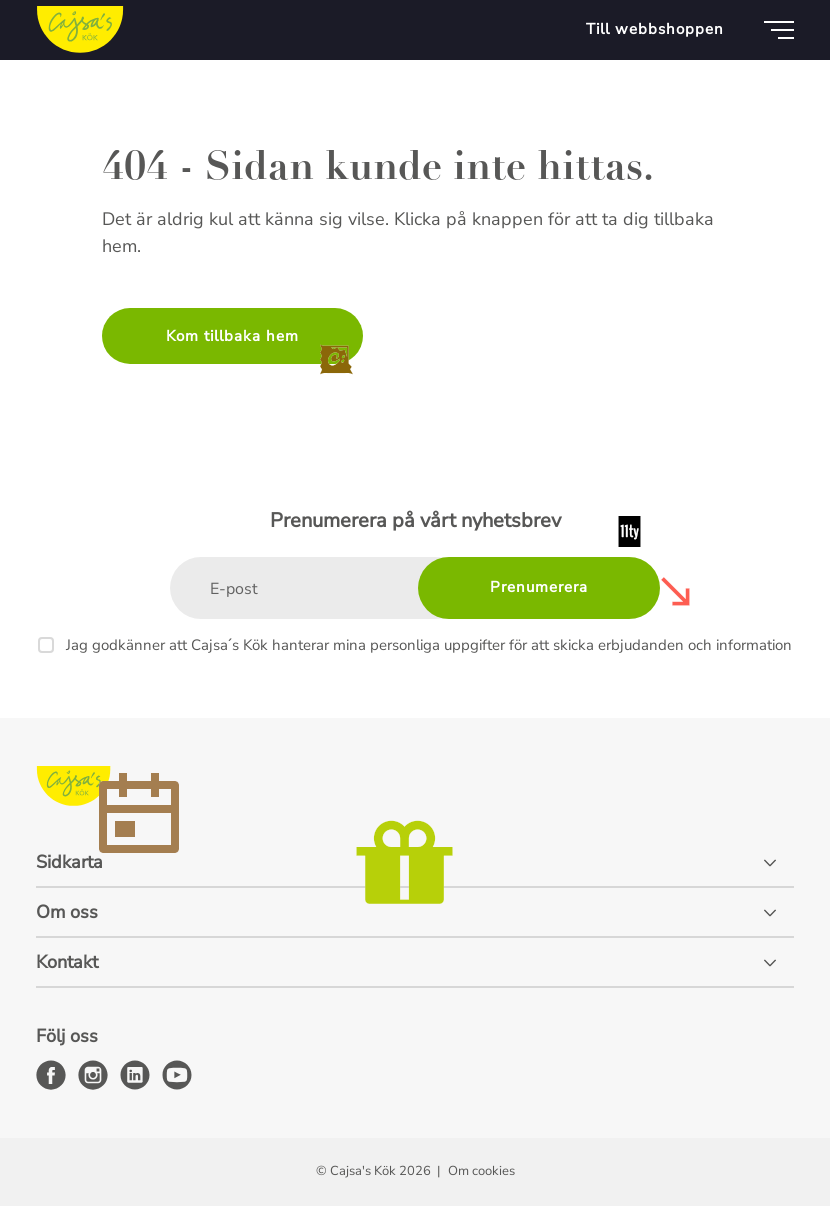 This screenshot has width=830, height=1206. Describe the element at coordinates (404, 864) in the screenshot. I see `view or redeem a gift` at that location.